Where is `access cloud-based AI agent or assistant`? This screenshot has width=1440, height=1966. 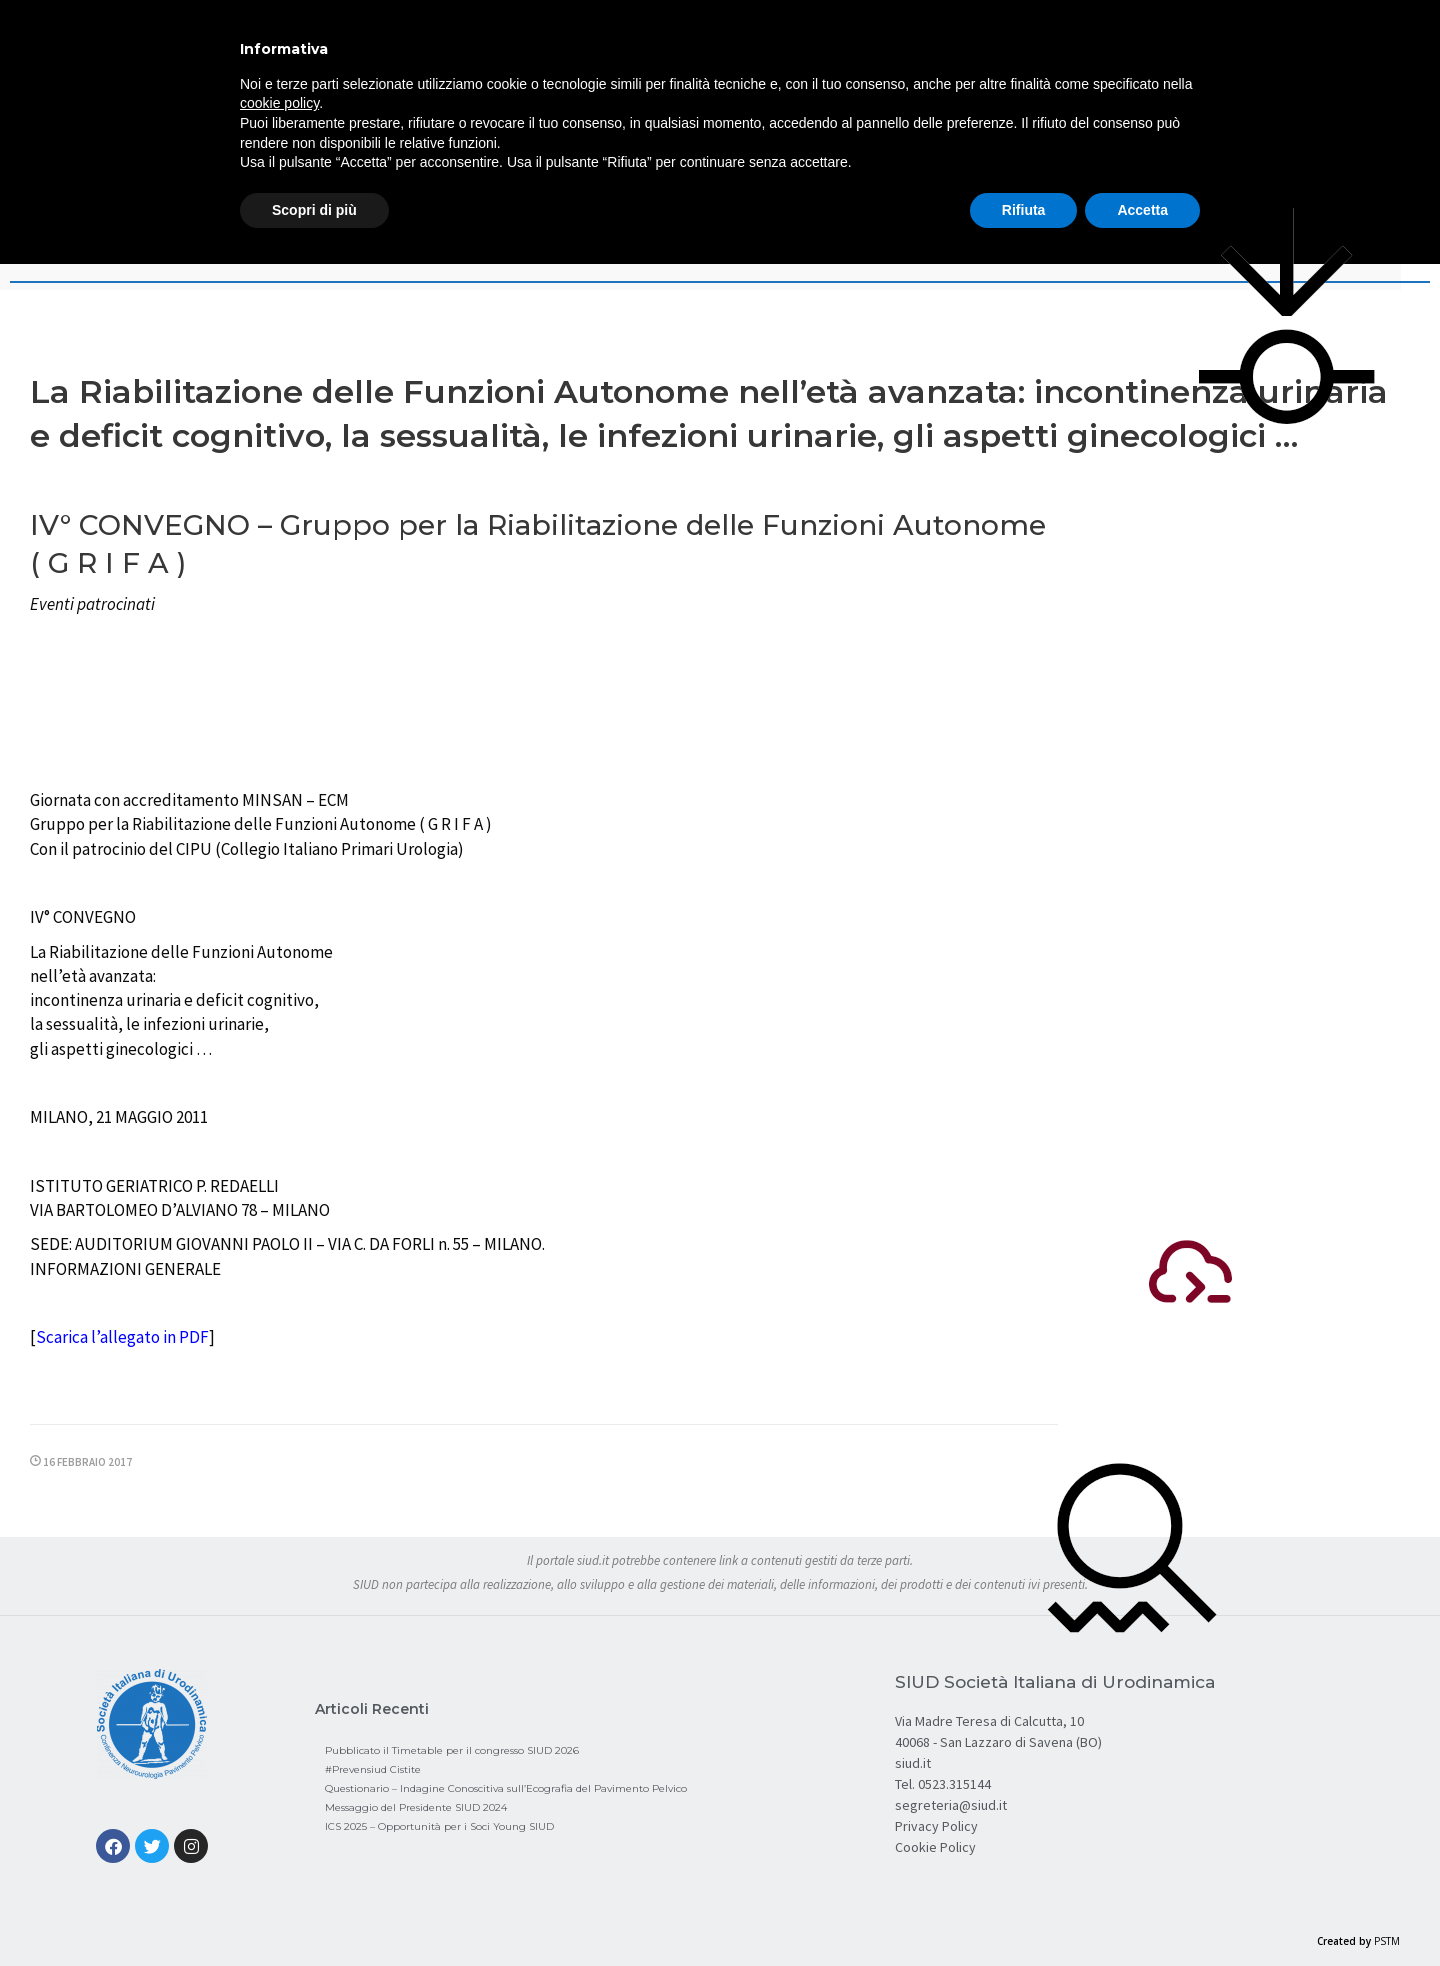 access cloud-based AI agent or assistant is located at coordinates (1190, 1274).